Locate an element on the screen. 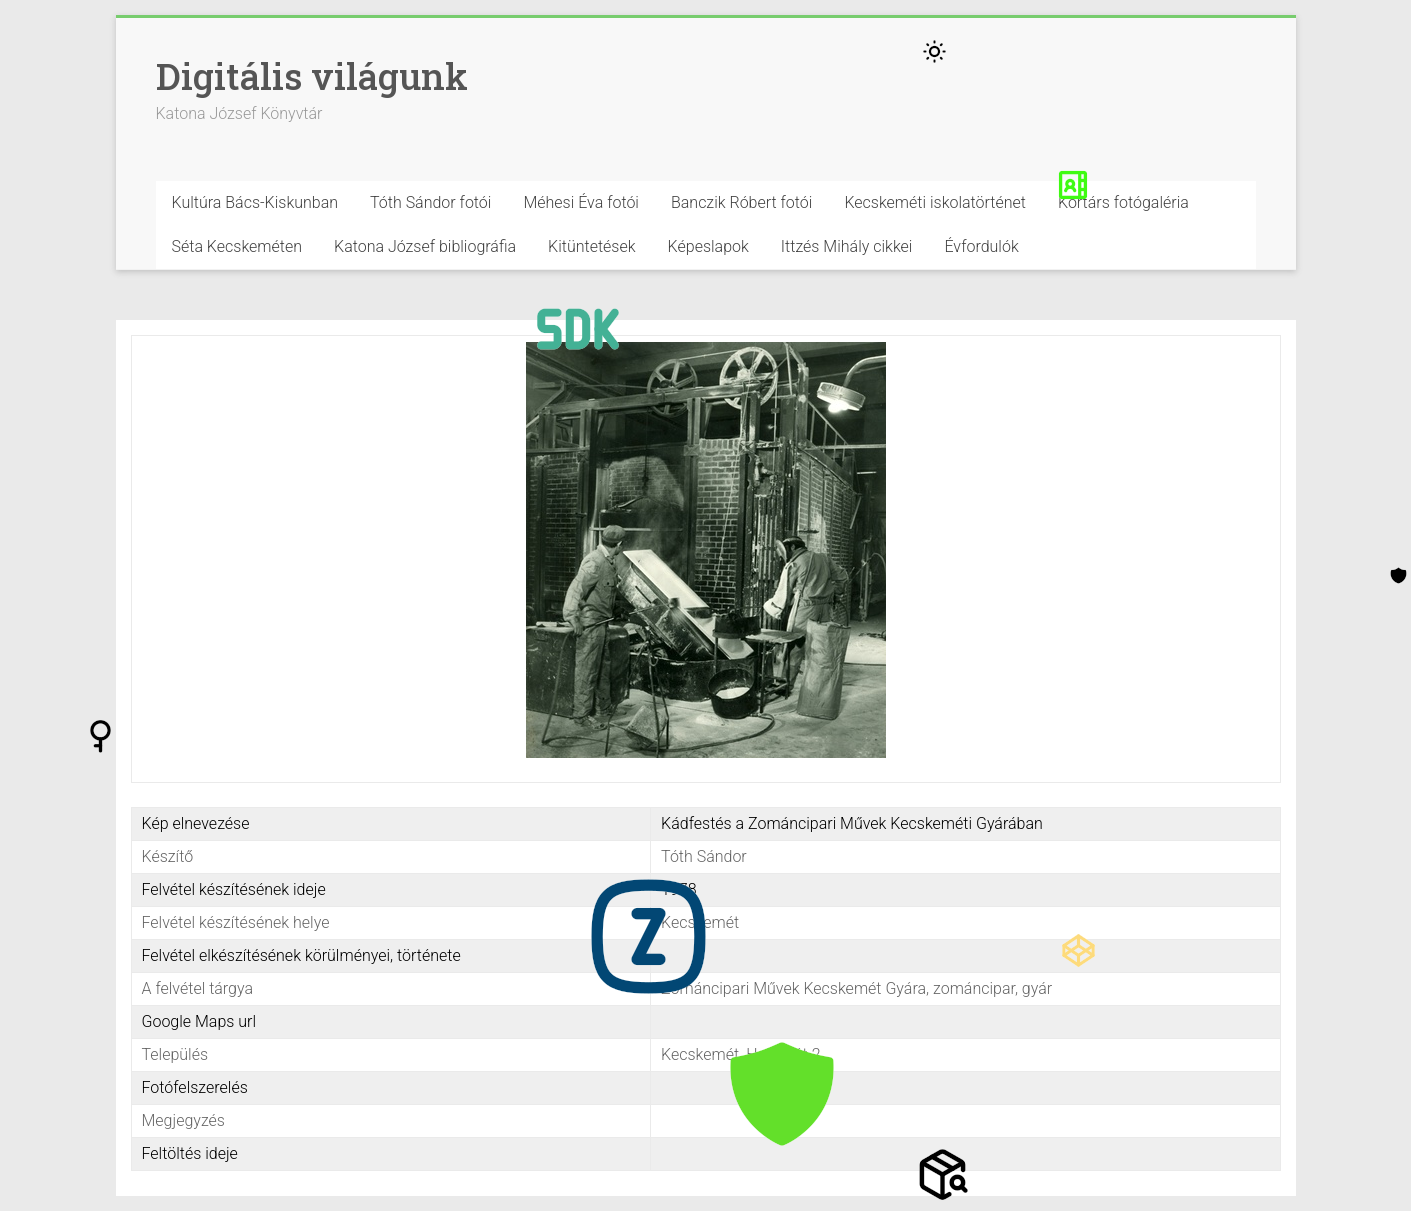  open CodePen website is located at coordinates (1078, 950).